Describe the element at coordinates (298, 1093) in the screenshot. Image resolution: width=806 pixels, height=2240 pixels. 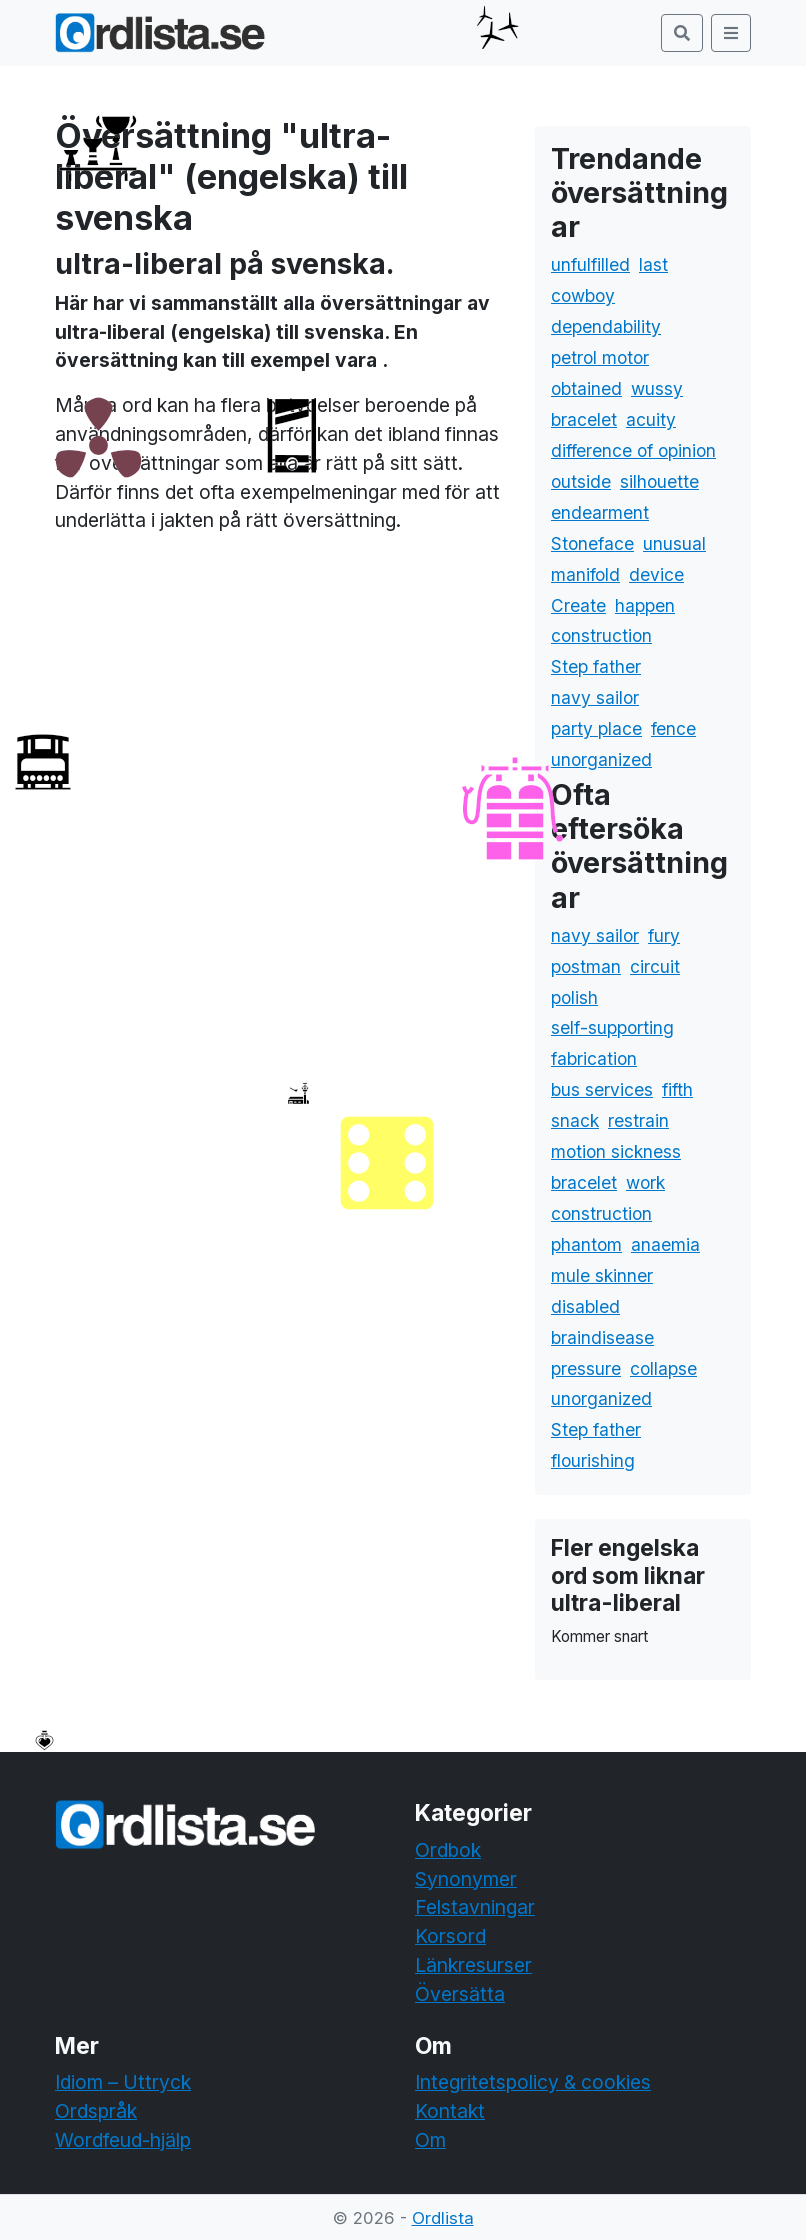
I see `access airport or flight management features` at that location.